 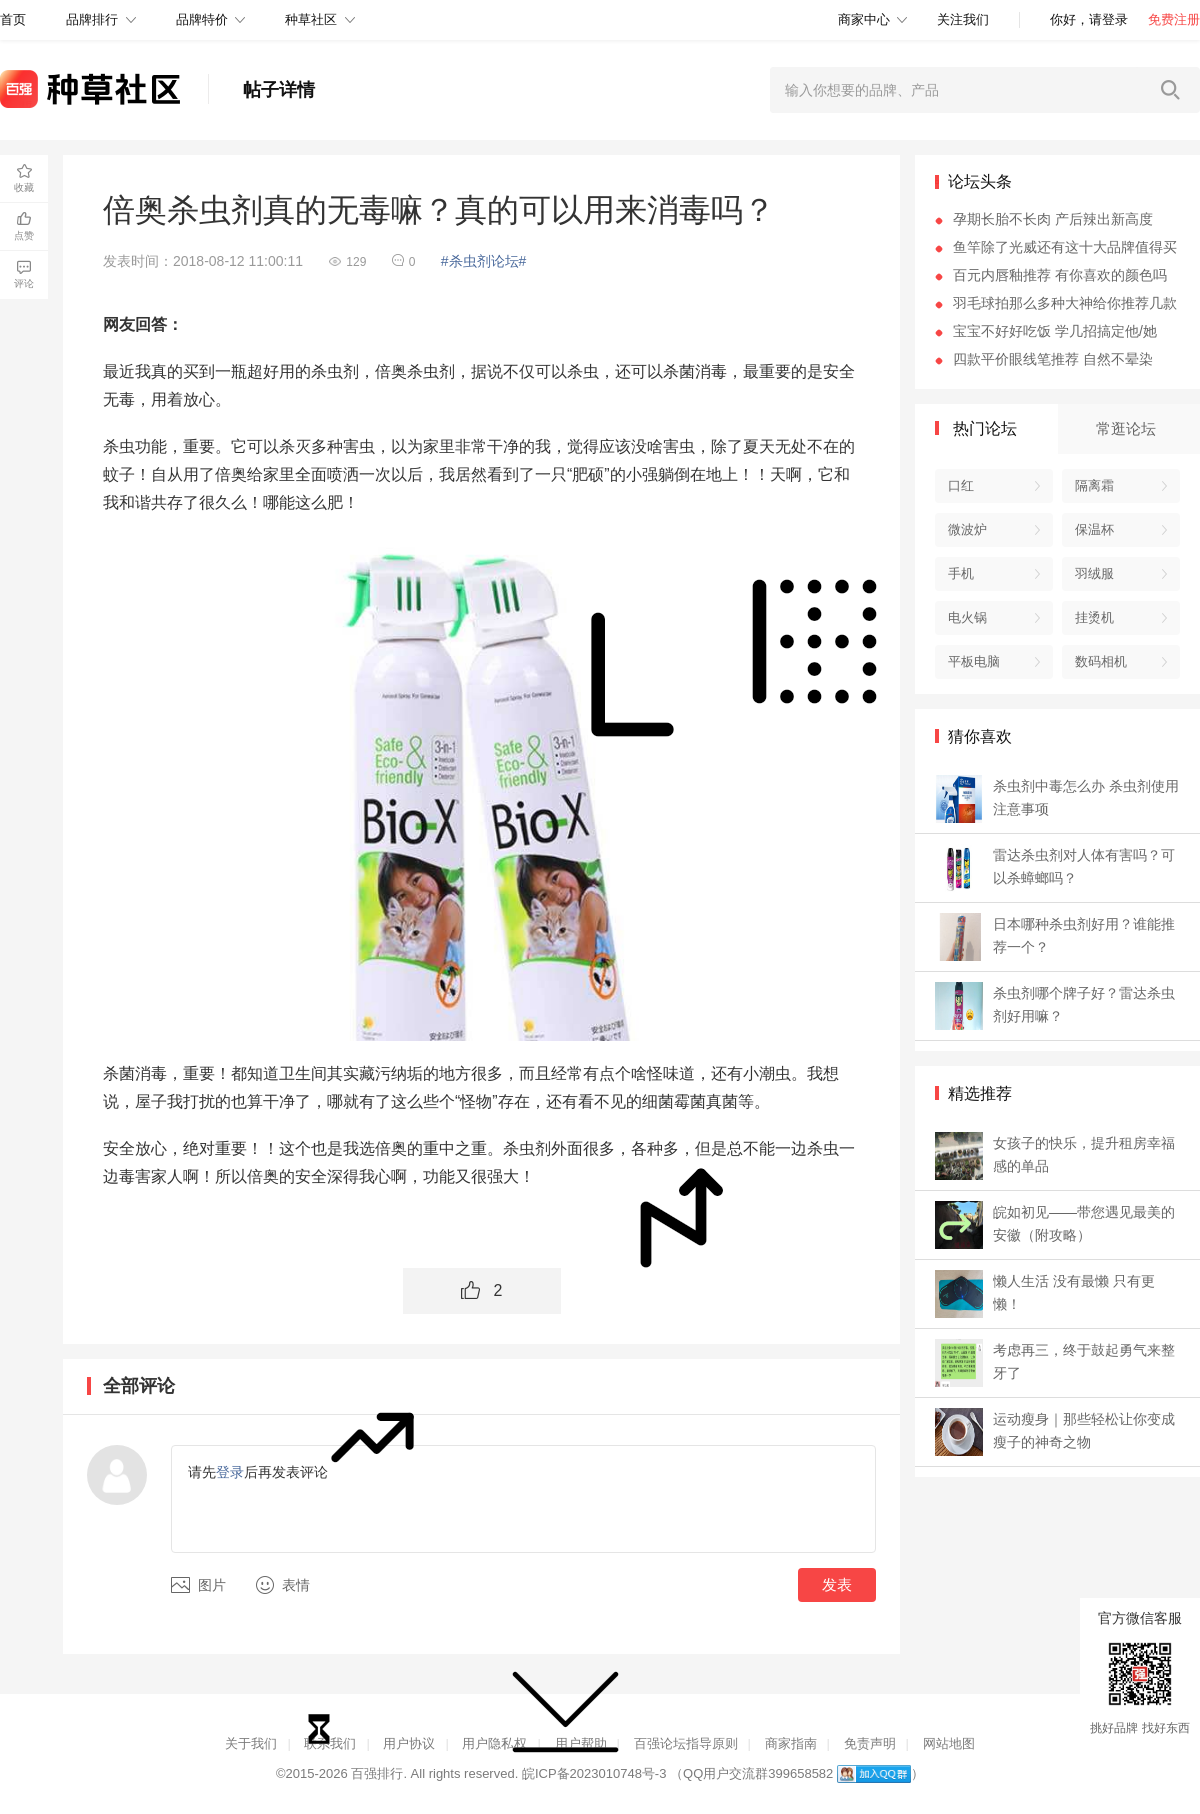 What do you see at coordinates (319, 1729) in the screenshot?
I see `indicates a process is in progress or loading` at bounding box center [319, 1729].